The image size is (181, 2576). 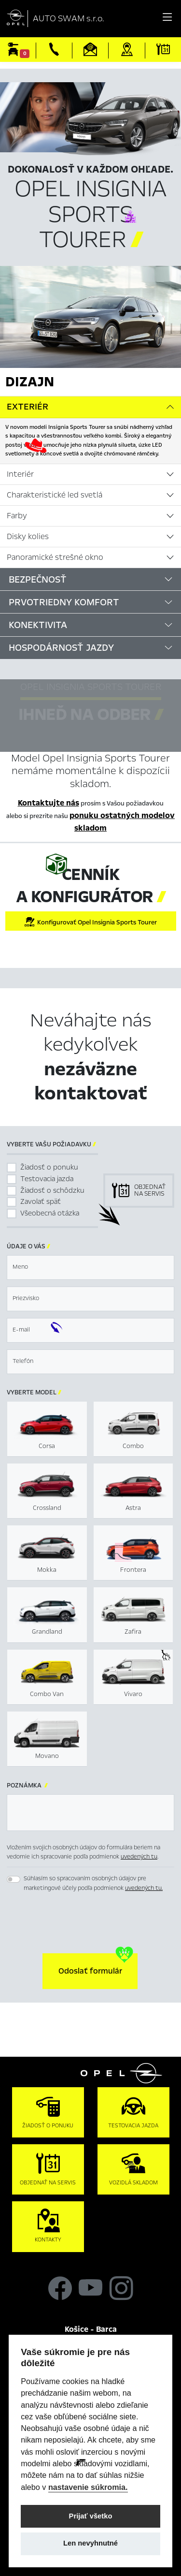 I want to click on favorite or like a pet-related item, so click(x=124, y=1955).